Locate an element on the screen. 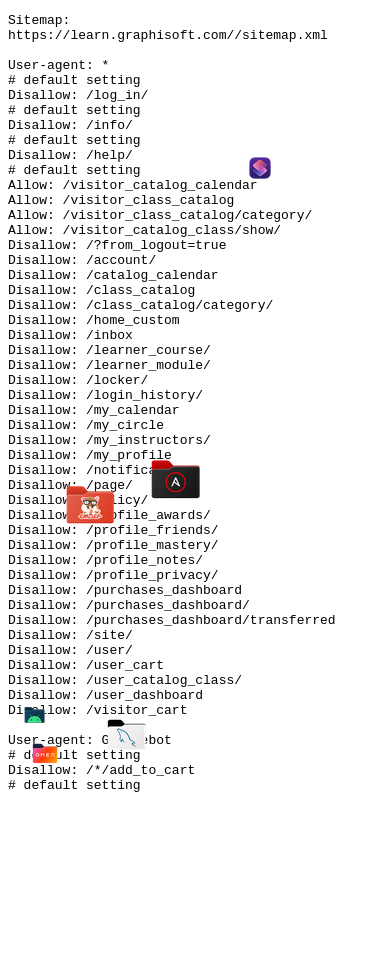  folder for HP Omen gaming software or files is located at coordinates (45, 754).